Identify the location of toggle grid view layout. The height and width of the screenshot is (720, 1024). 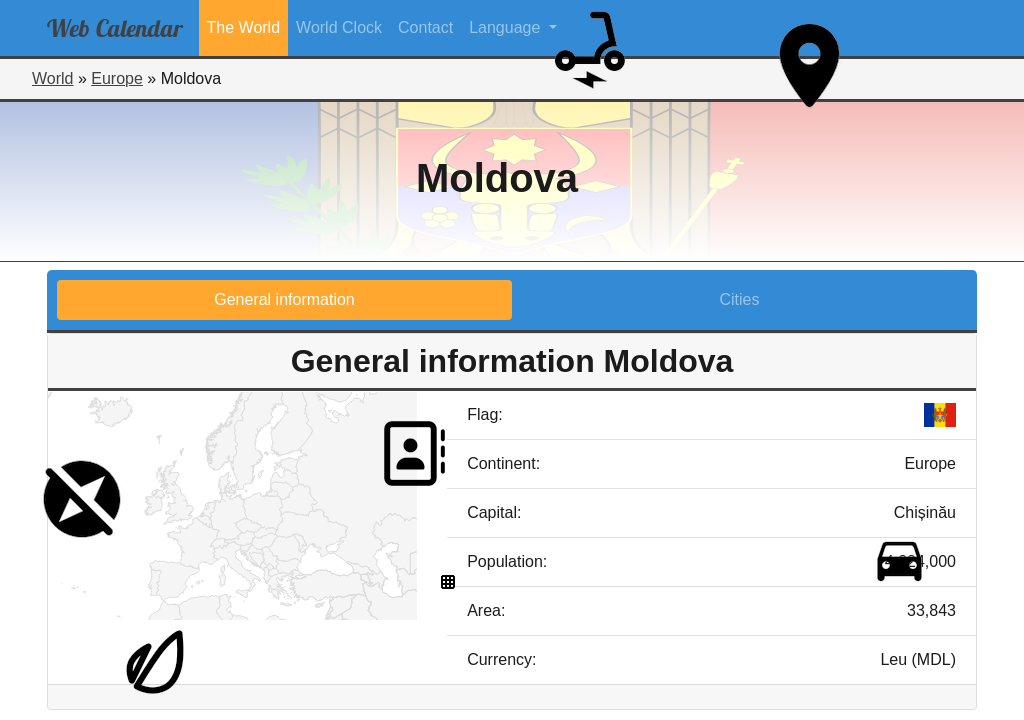
(448, 582).